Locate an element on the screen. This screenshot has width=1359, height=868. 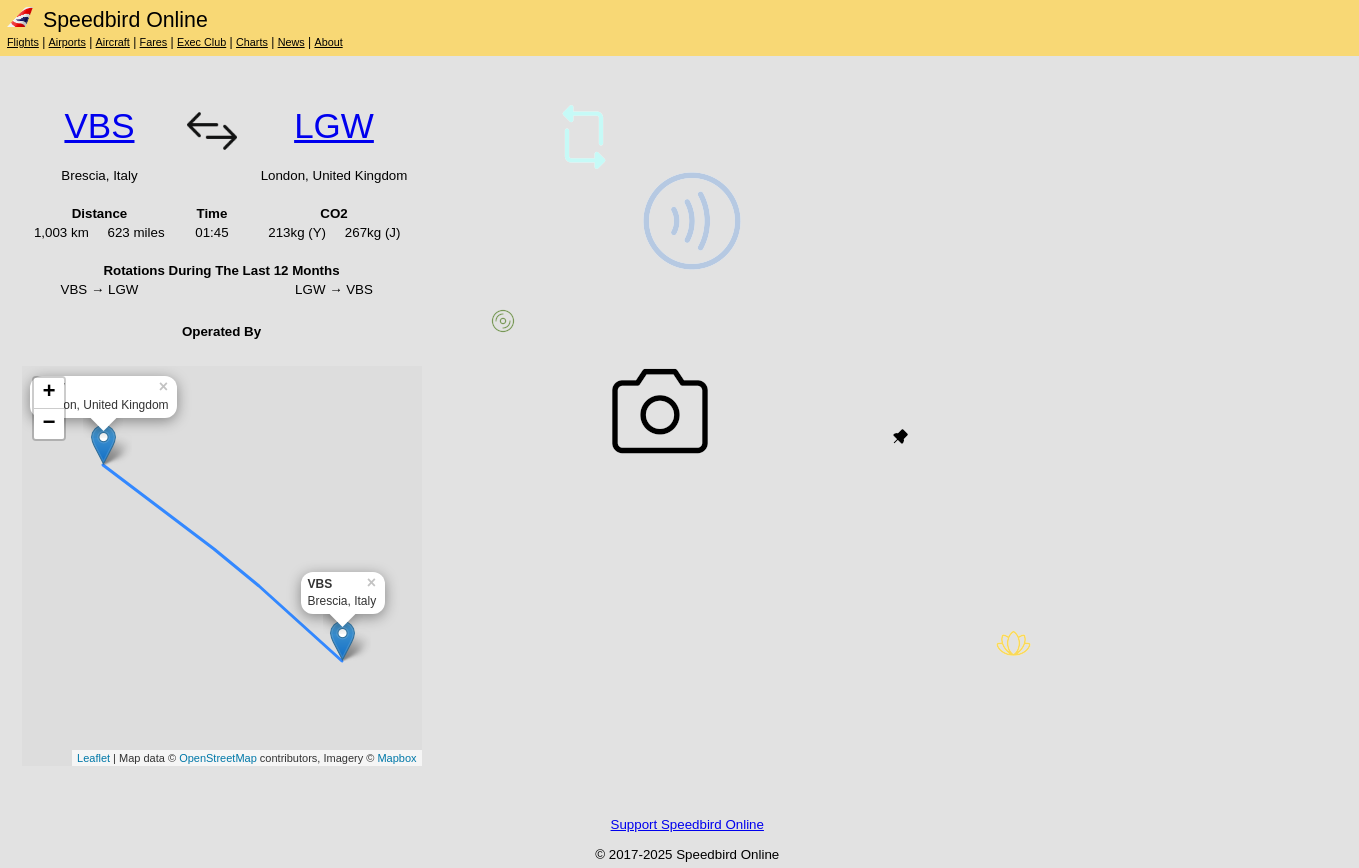
pin an item to keep it visible is located at coordinates (900, 437).